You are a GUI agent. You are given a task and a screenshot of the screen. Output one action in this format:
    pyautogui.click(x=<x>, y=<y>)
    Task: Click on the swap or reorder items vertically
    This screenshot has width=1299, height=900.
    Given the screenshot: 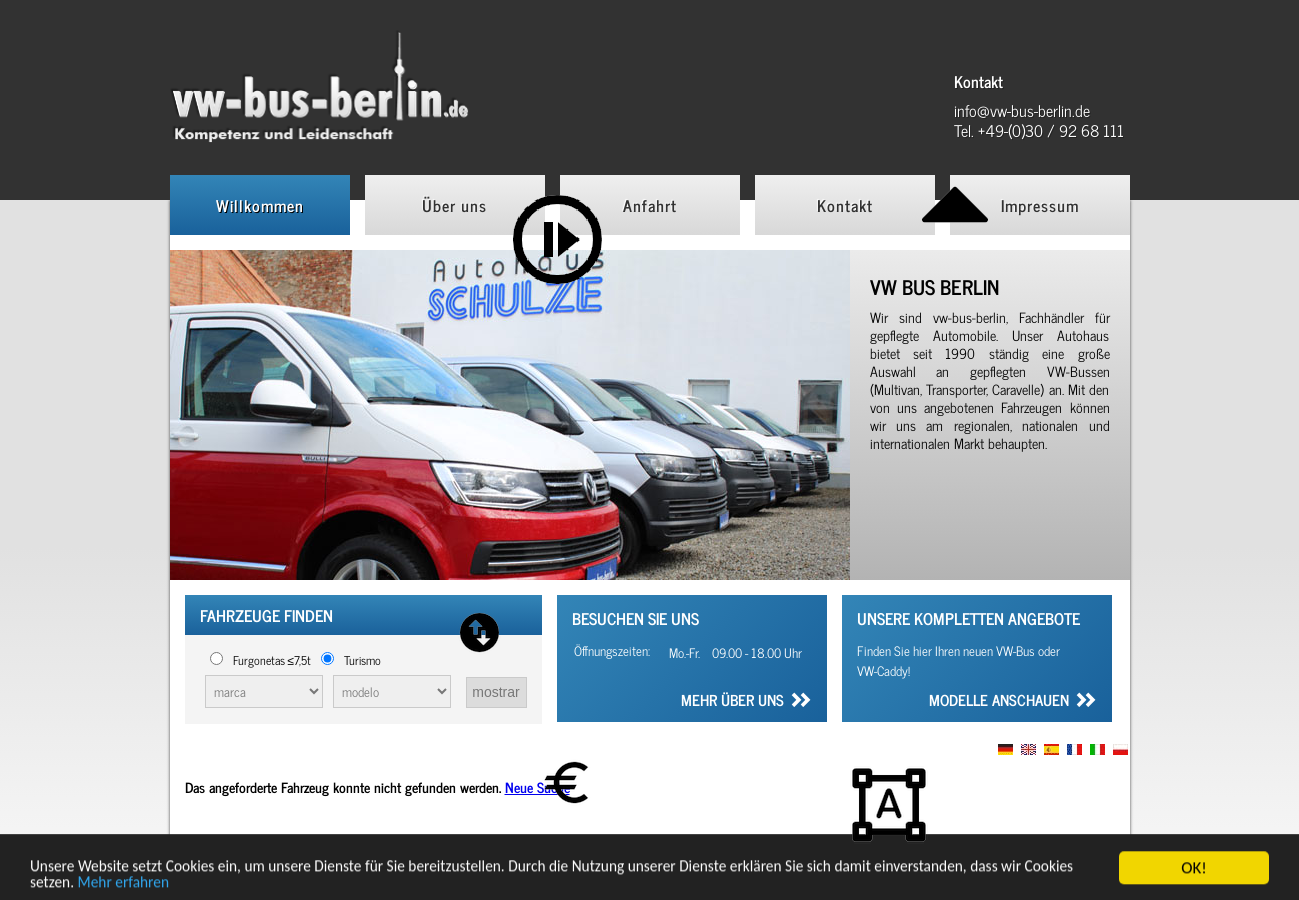 What is the action you would take?
    pyautogui.click(x=479, y=632)
    